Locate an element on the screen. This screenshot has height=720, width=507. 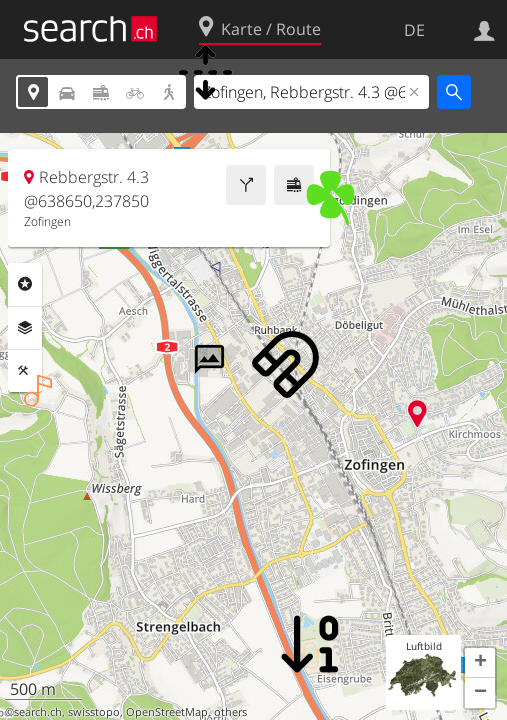
send or receive a picture message (MMS) is located at coordinates (209, 359).